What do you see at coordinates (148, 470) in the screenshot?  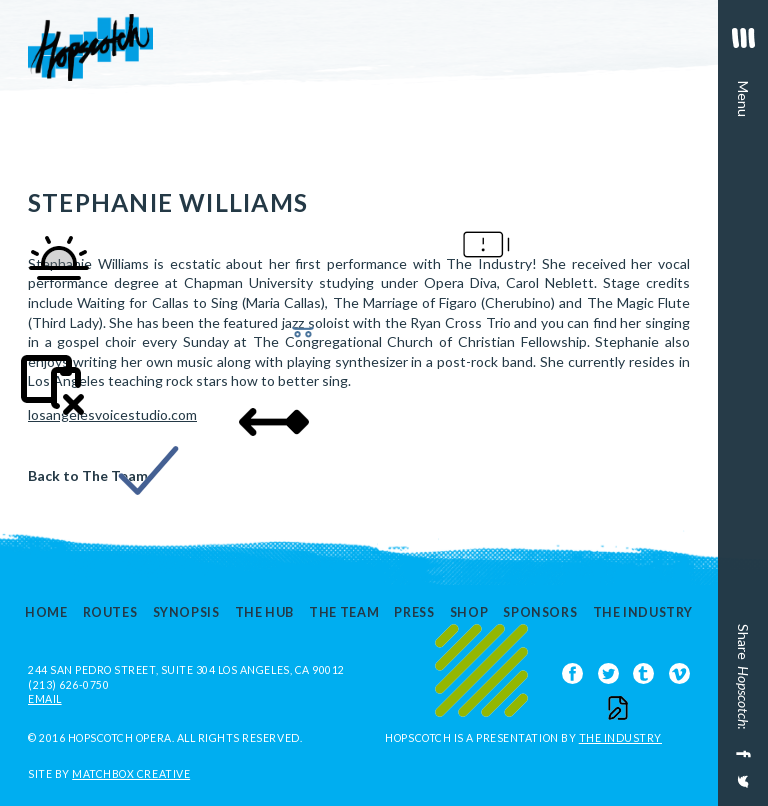 I see `confirm or submit an action` at bounding box center [148, 470].